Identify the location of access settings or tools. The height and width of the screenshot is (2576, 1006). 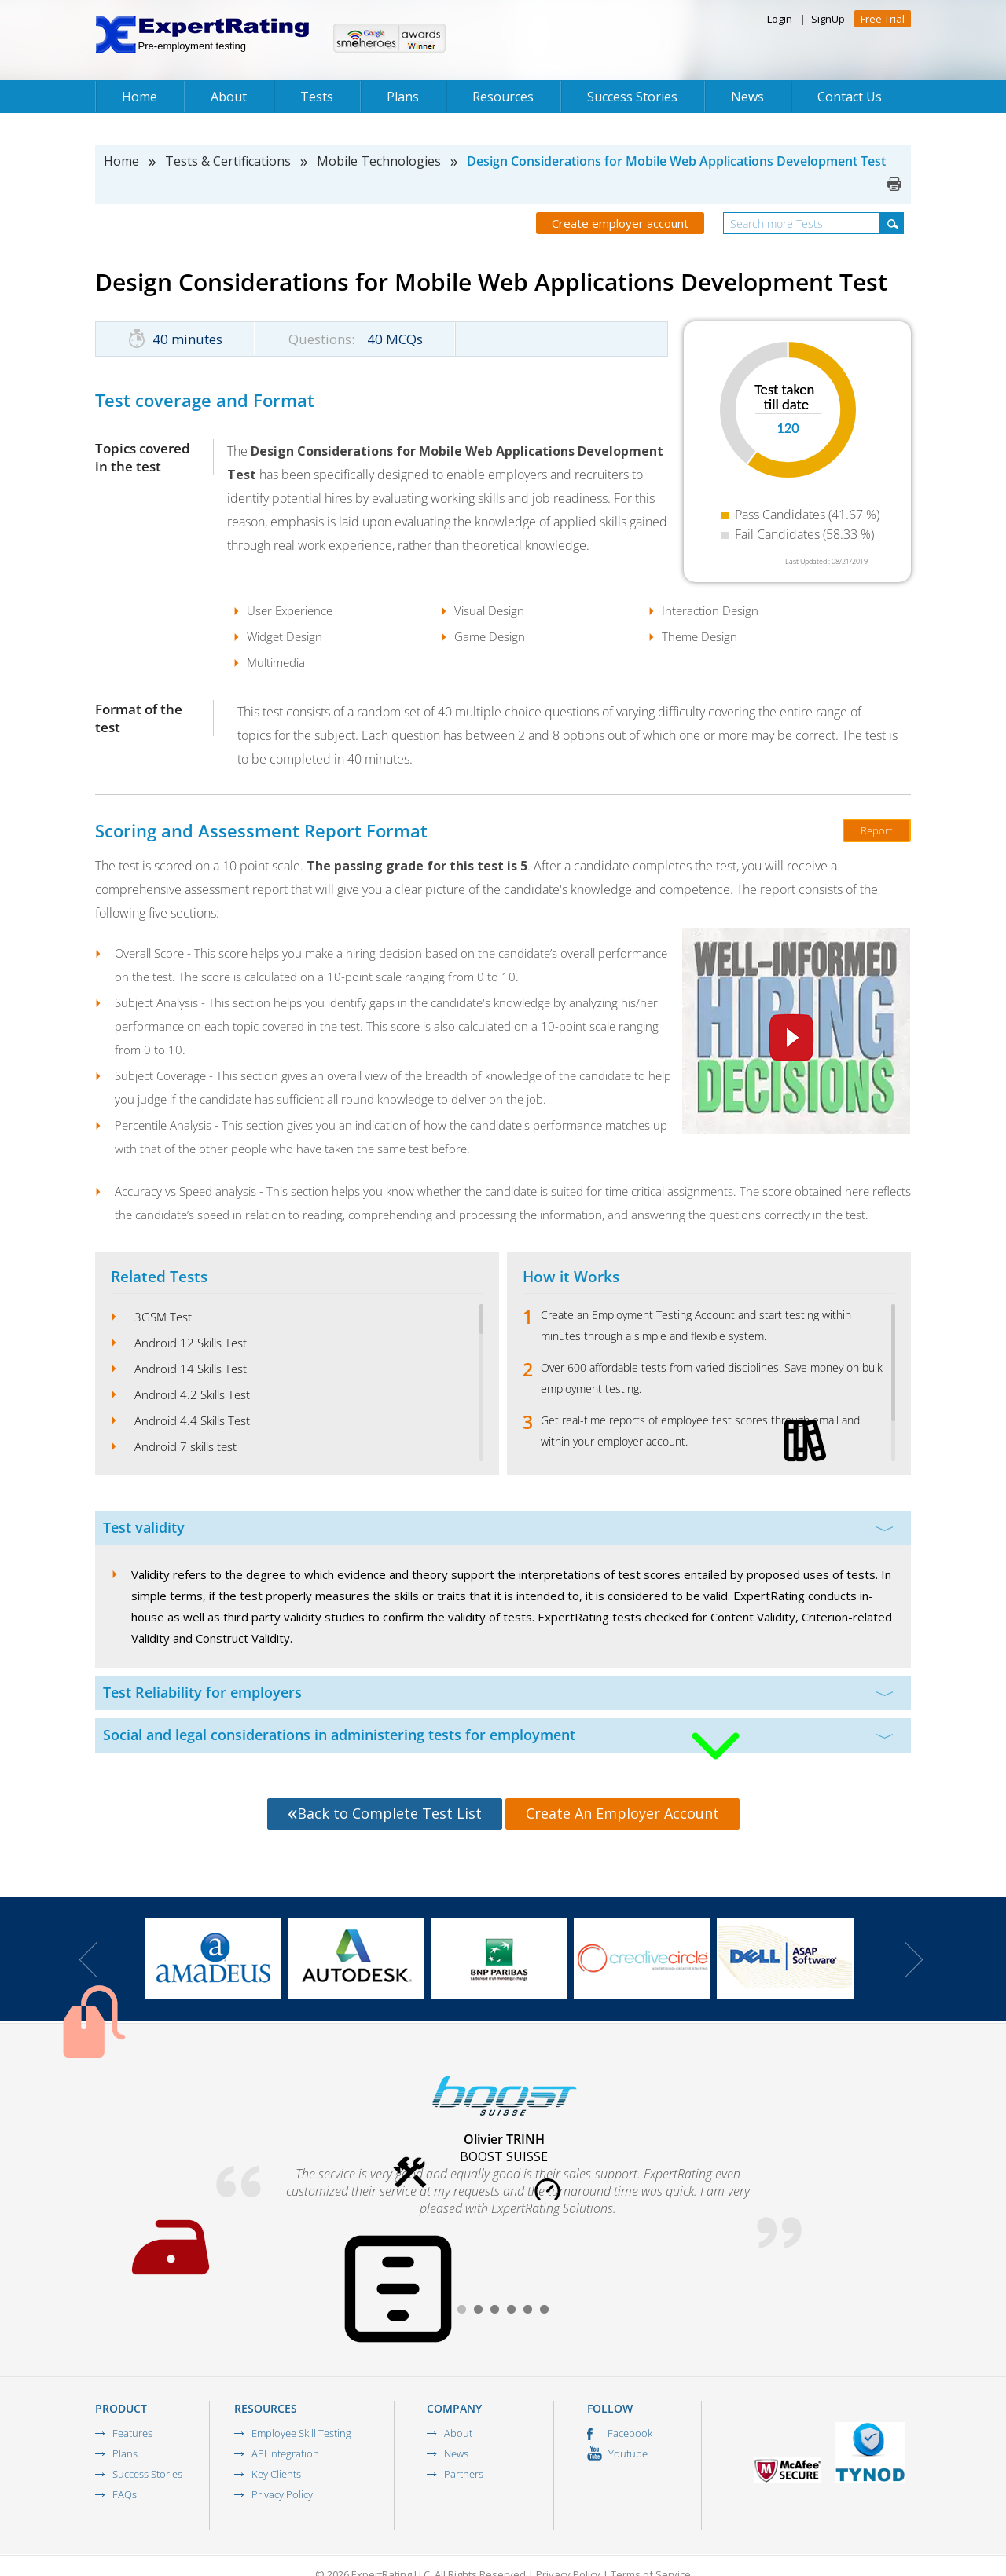
(409, 2172).